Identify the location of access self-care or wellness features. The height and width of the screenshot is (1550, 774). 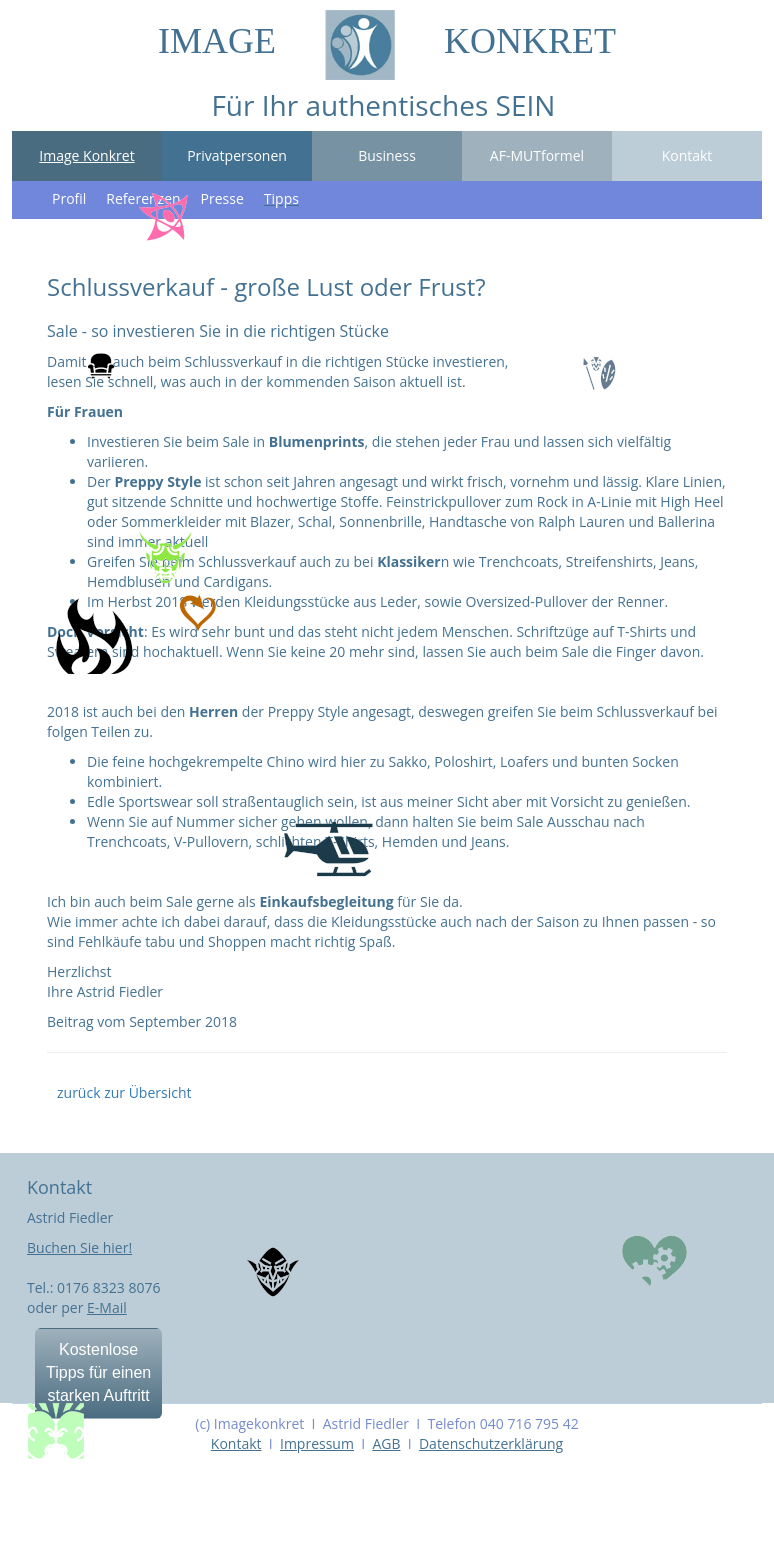
(198, 613).